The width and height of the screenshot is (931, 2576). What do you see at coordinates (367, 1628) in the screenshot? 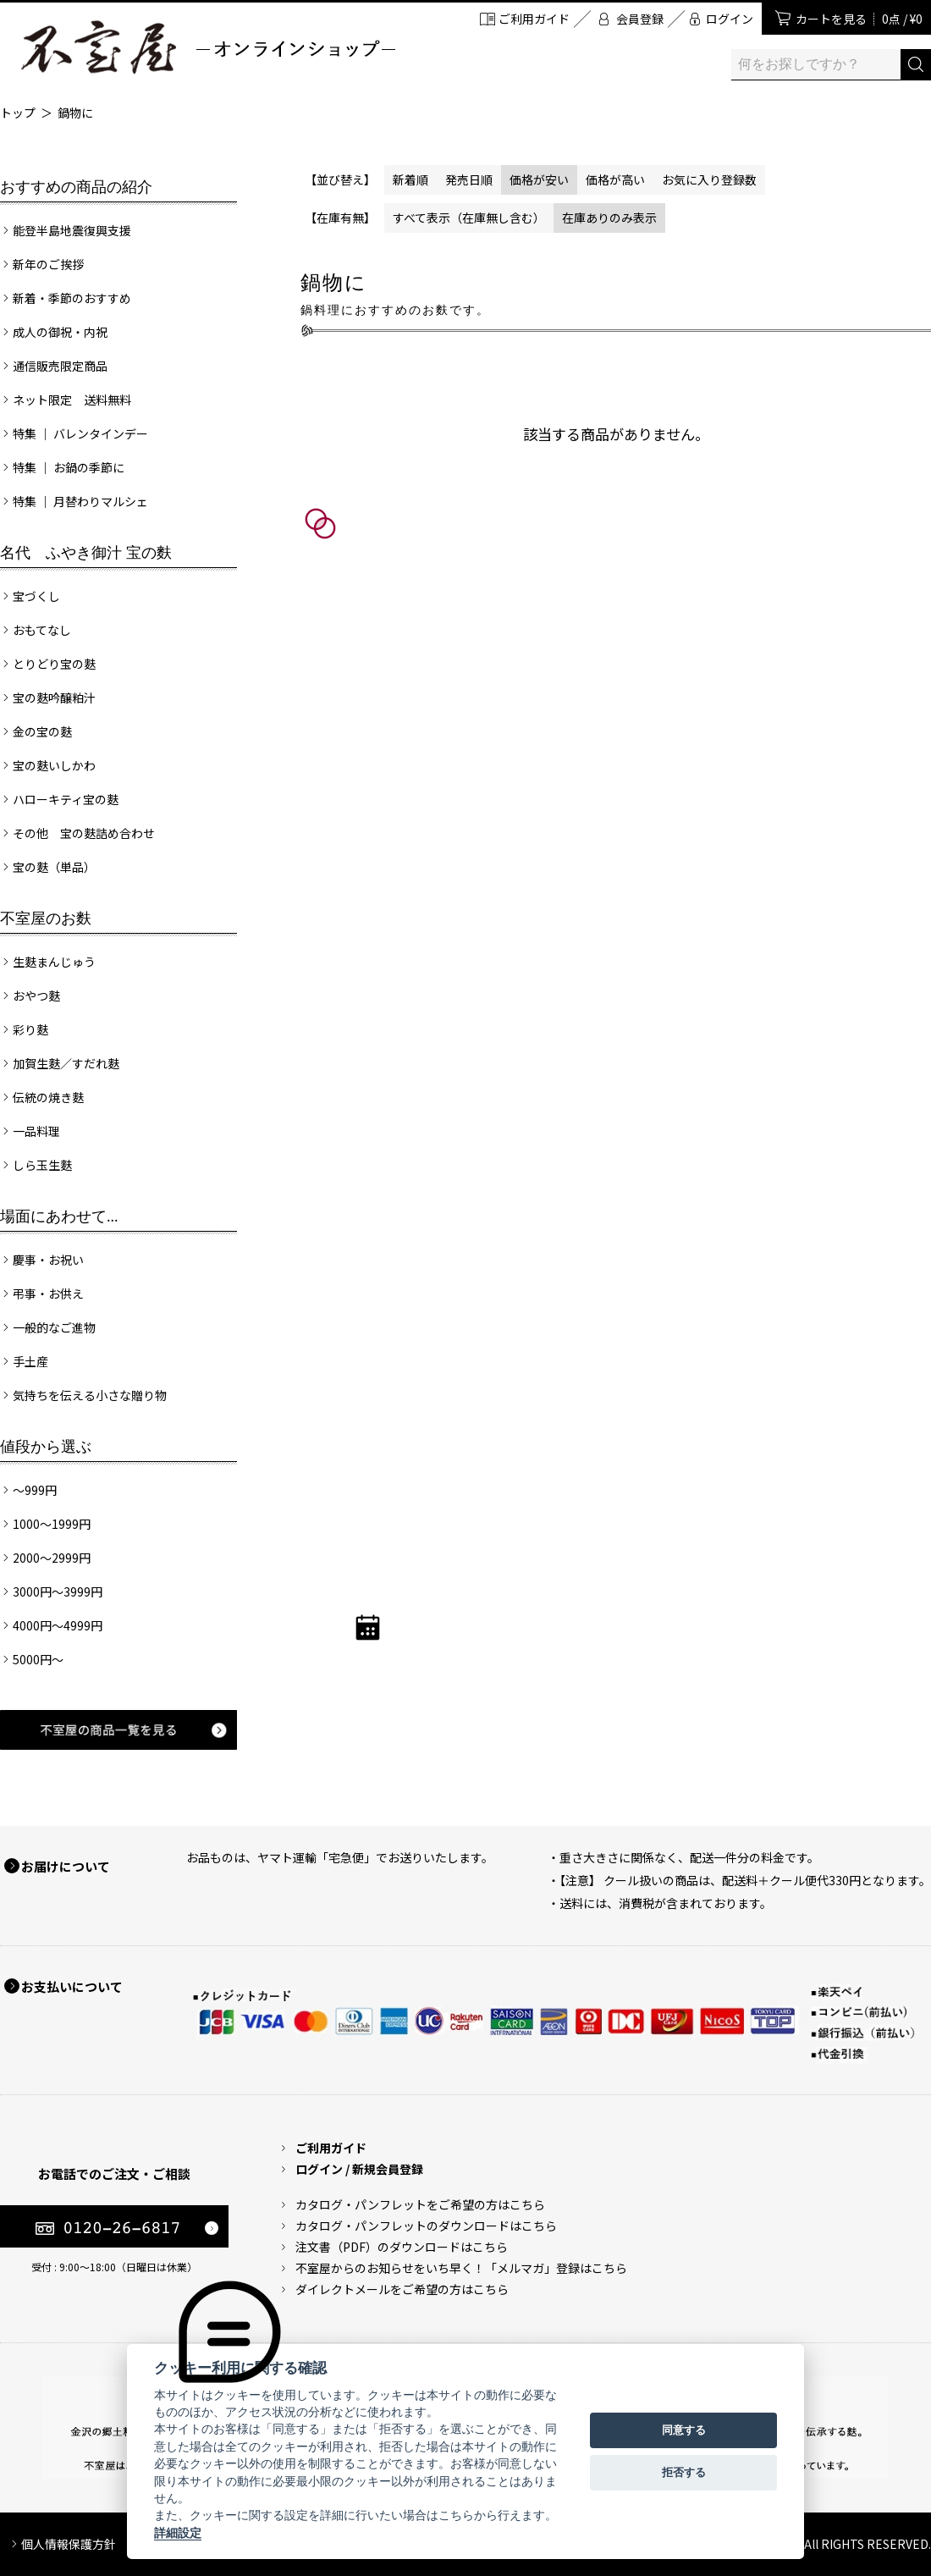
I see `view calendar events` at bounding box center [367, 1628].